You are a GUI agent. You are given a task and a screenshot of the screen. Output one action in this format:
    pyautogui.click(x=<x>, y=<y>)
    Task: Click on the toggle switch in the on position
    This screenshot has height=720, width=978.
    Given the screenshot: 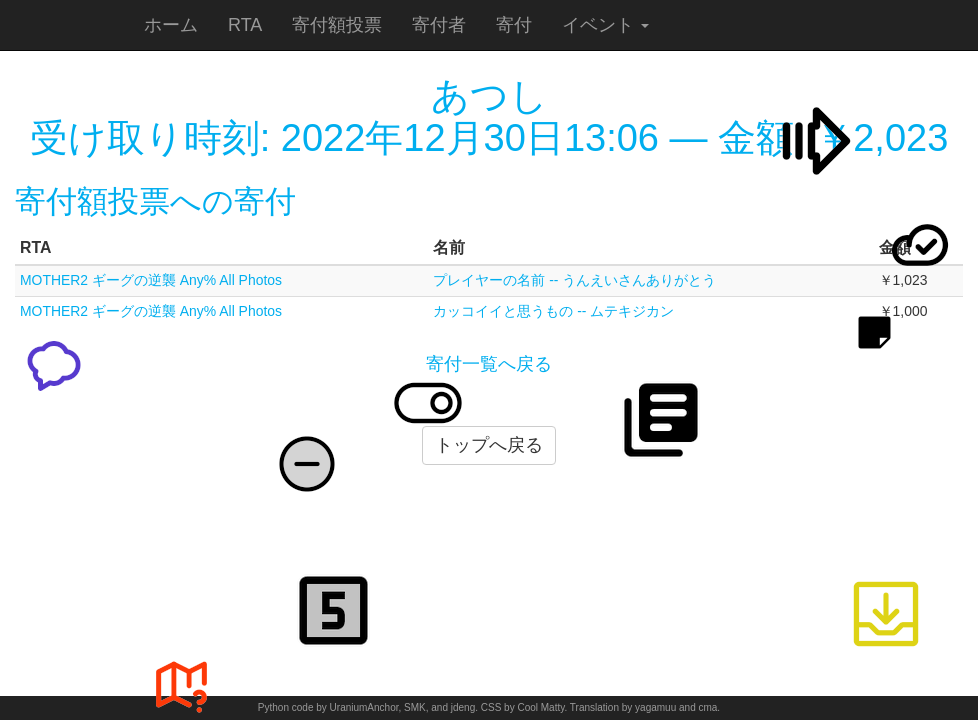 What is the action you would take?
    pyautogui.click(x=428, y=403)
    